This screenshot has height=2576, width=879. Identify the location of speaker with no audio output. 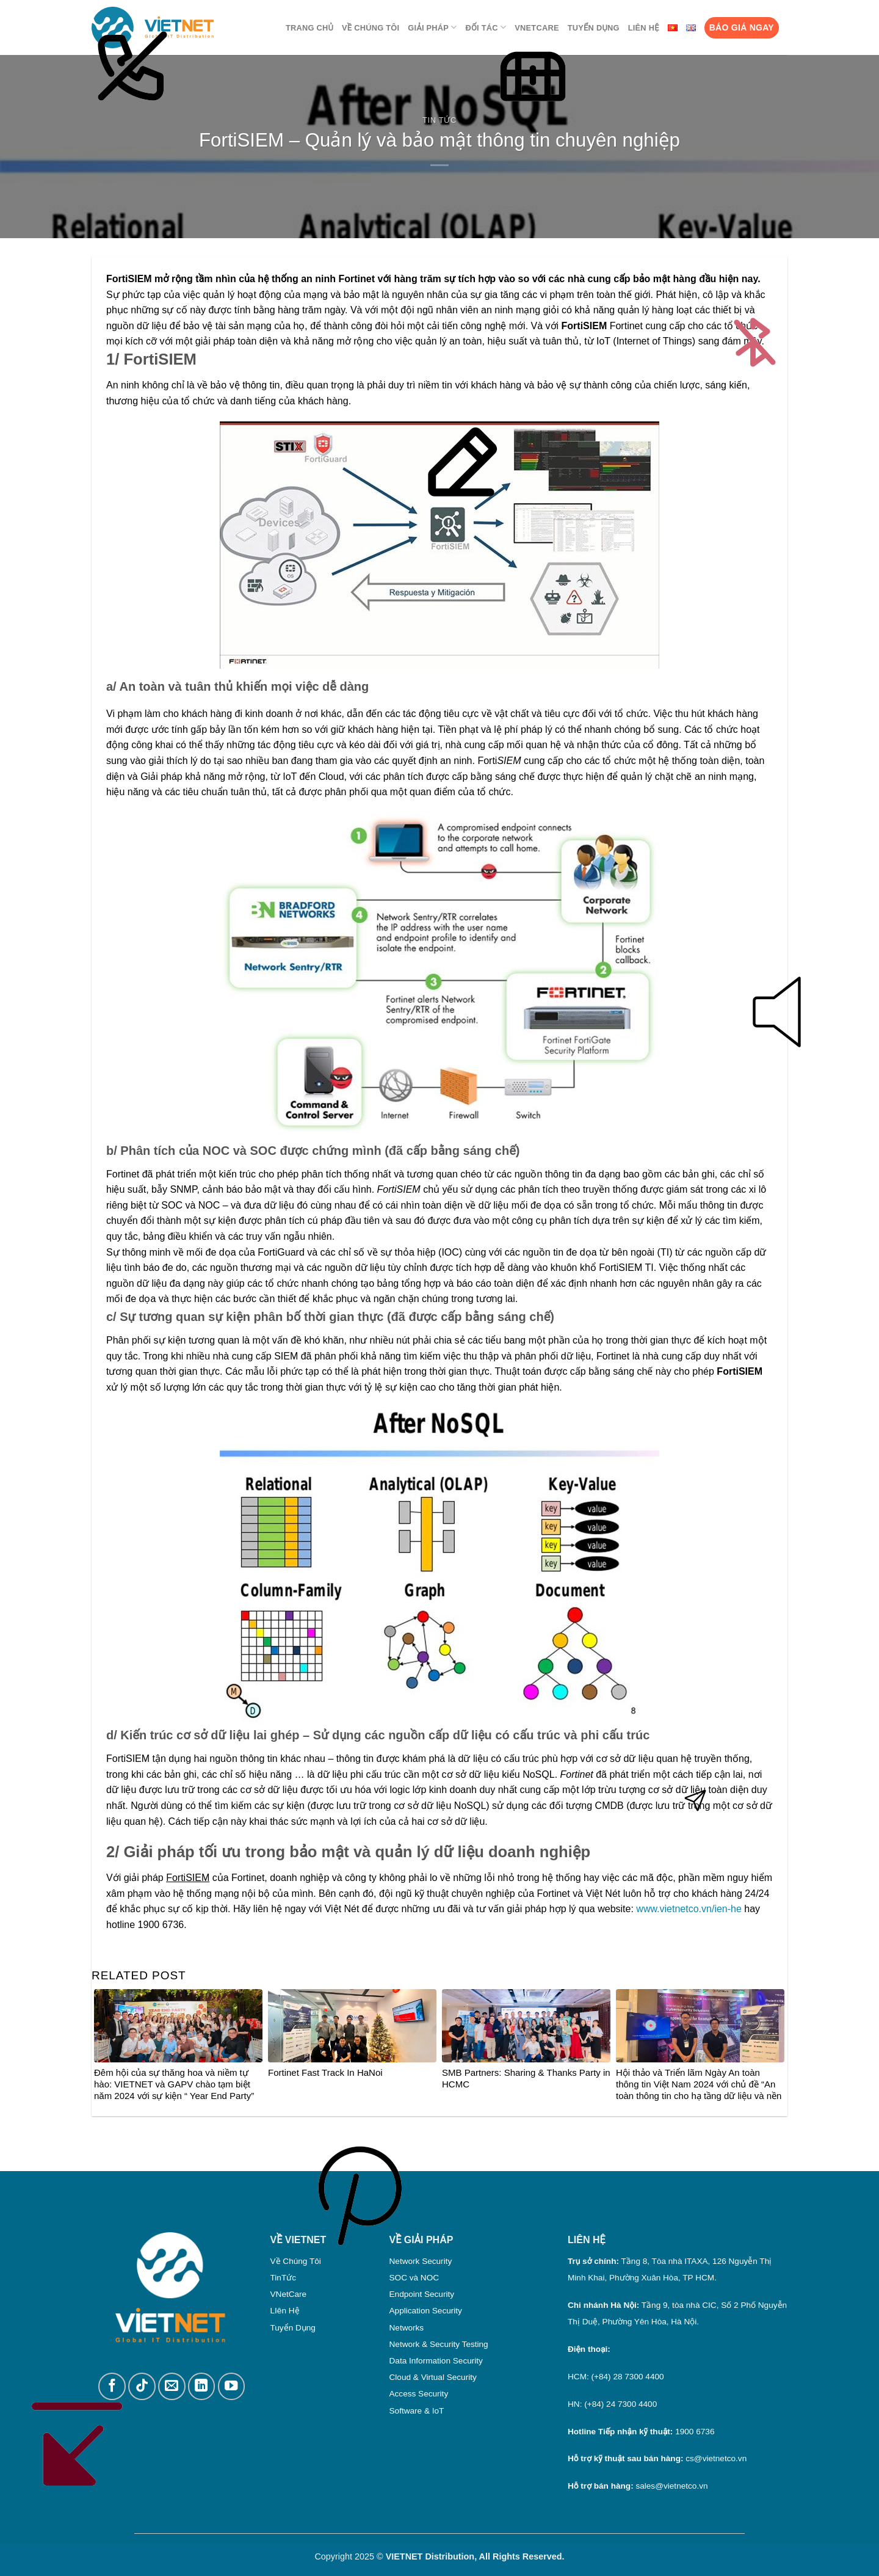
(788, 1012).